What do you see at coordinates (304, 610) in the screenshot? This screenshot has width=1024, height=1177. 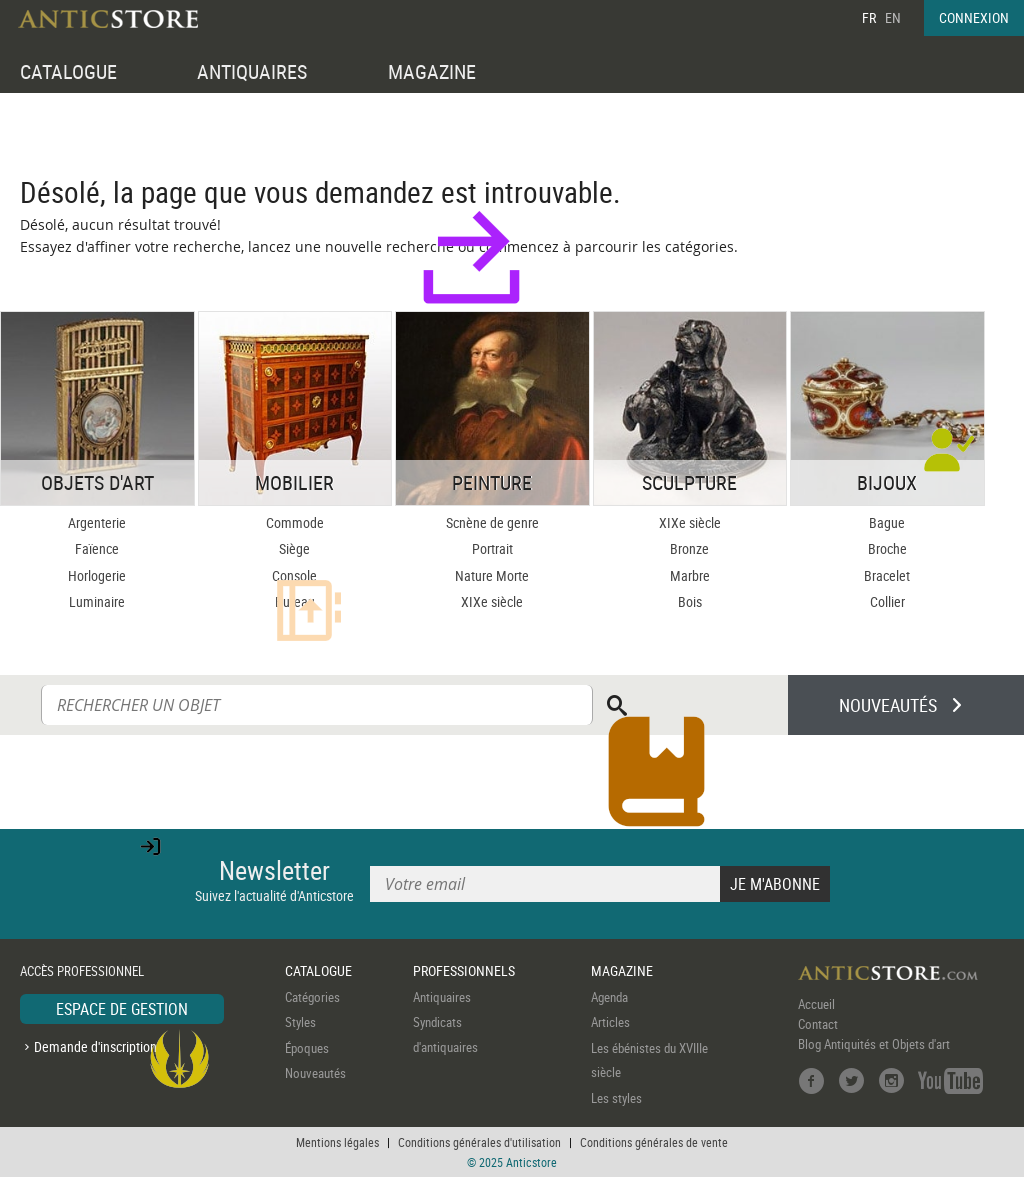 I see `upload contacts from address book` at bounding box center [304, 610].